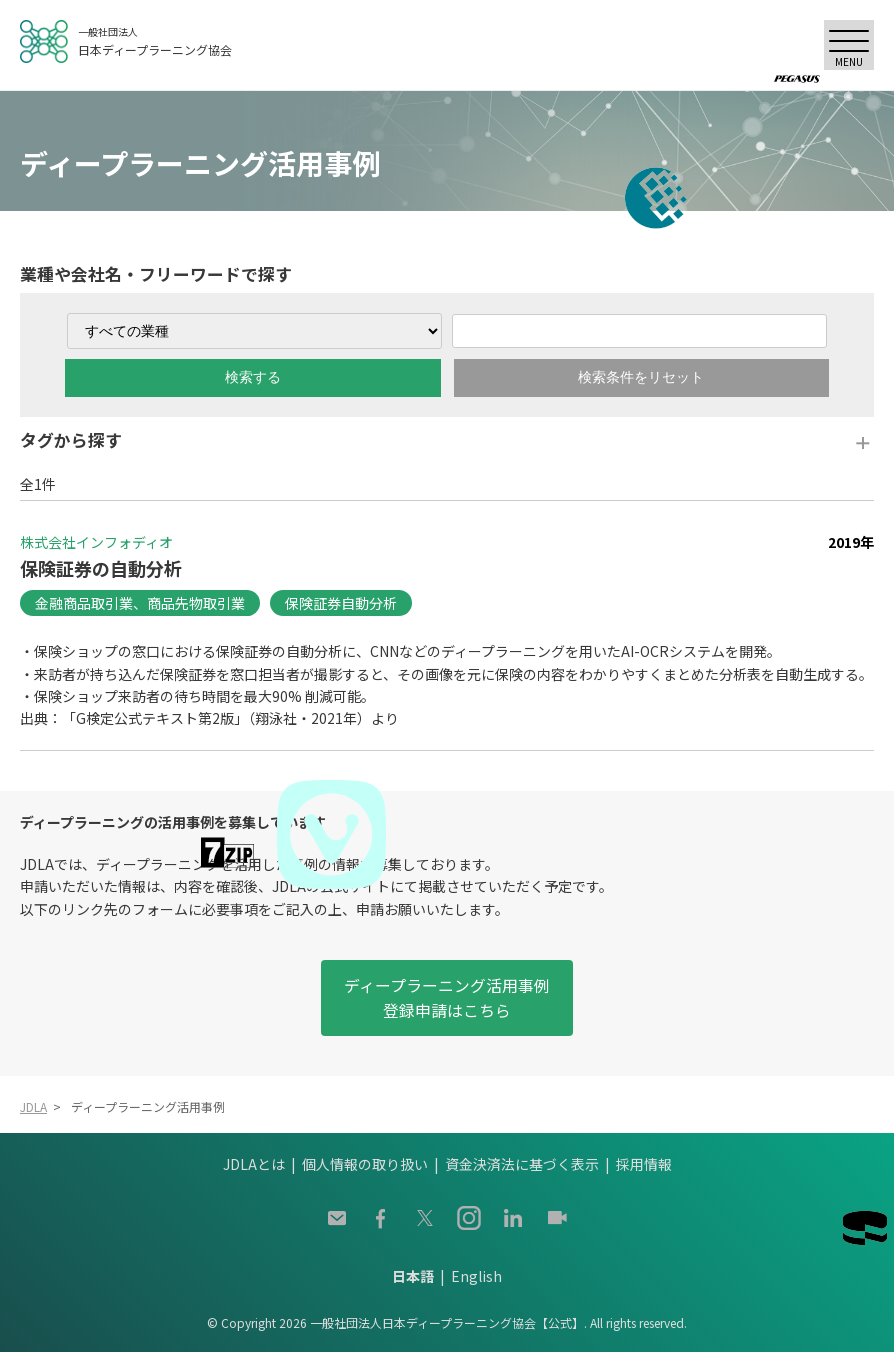 The image size is (894, 1352). What do you see at coordinates (331, 834) in the screenshot?
I see `open vivaldi browser` at bounding box center [331, 834].